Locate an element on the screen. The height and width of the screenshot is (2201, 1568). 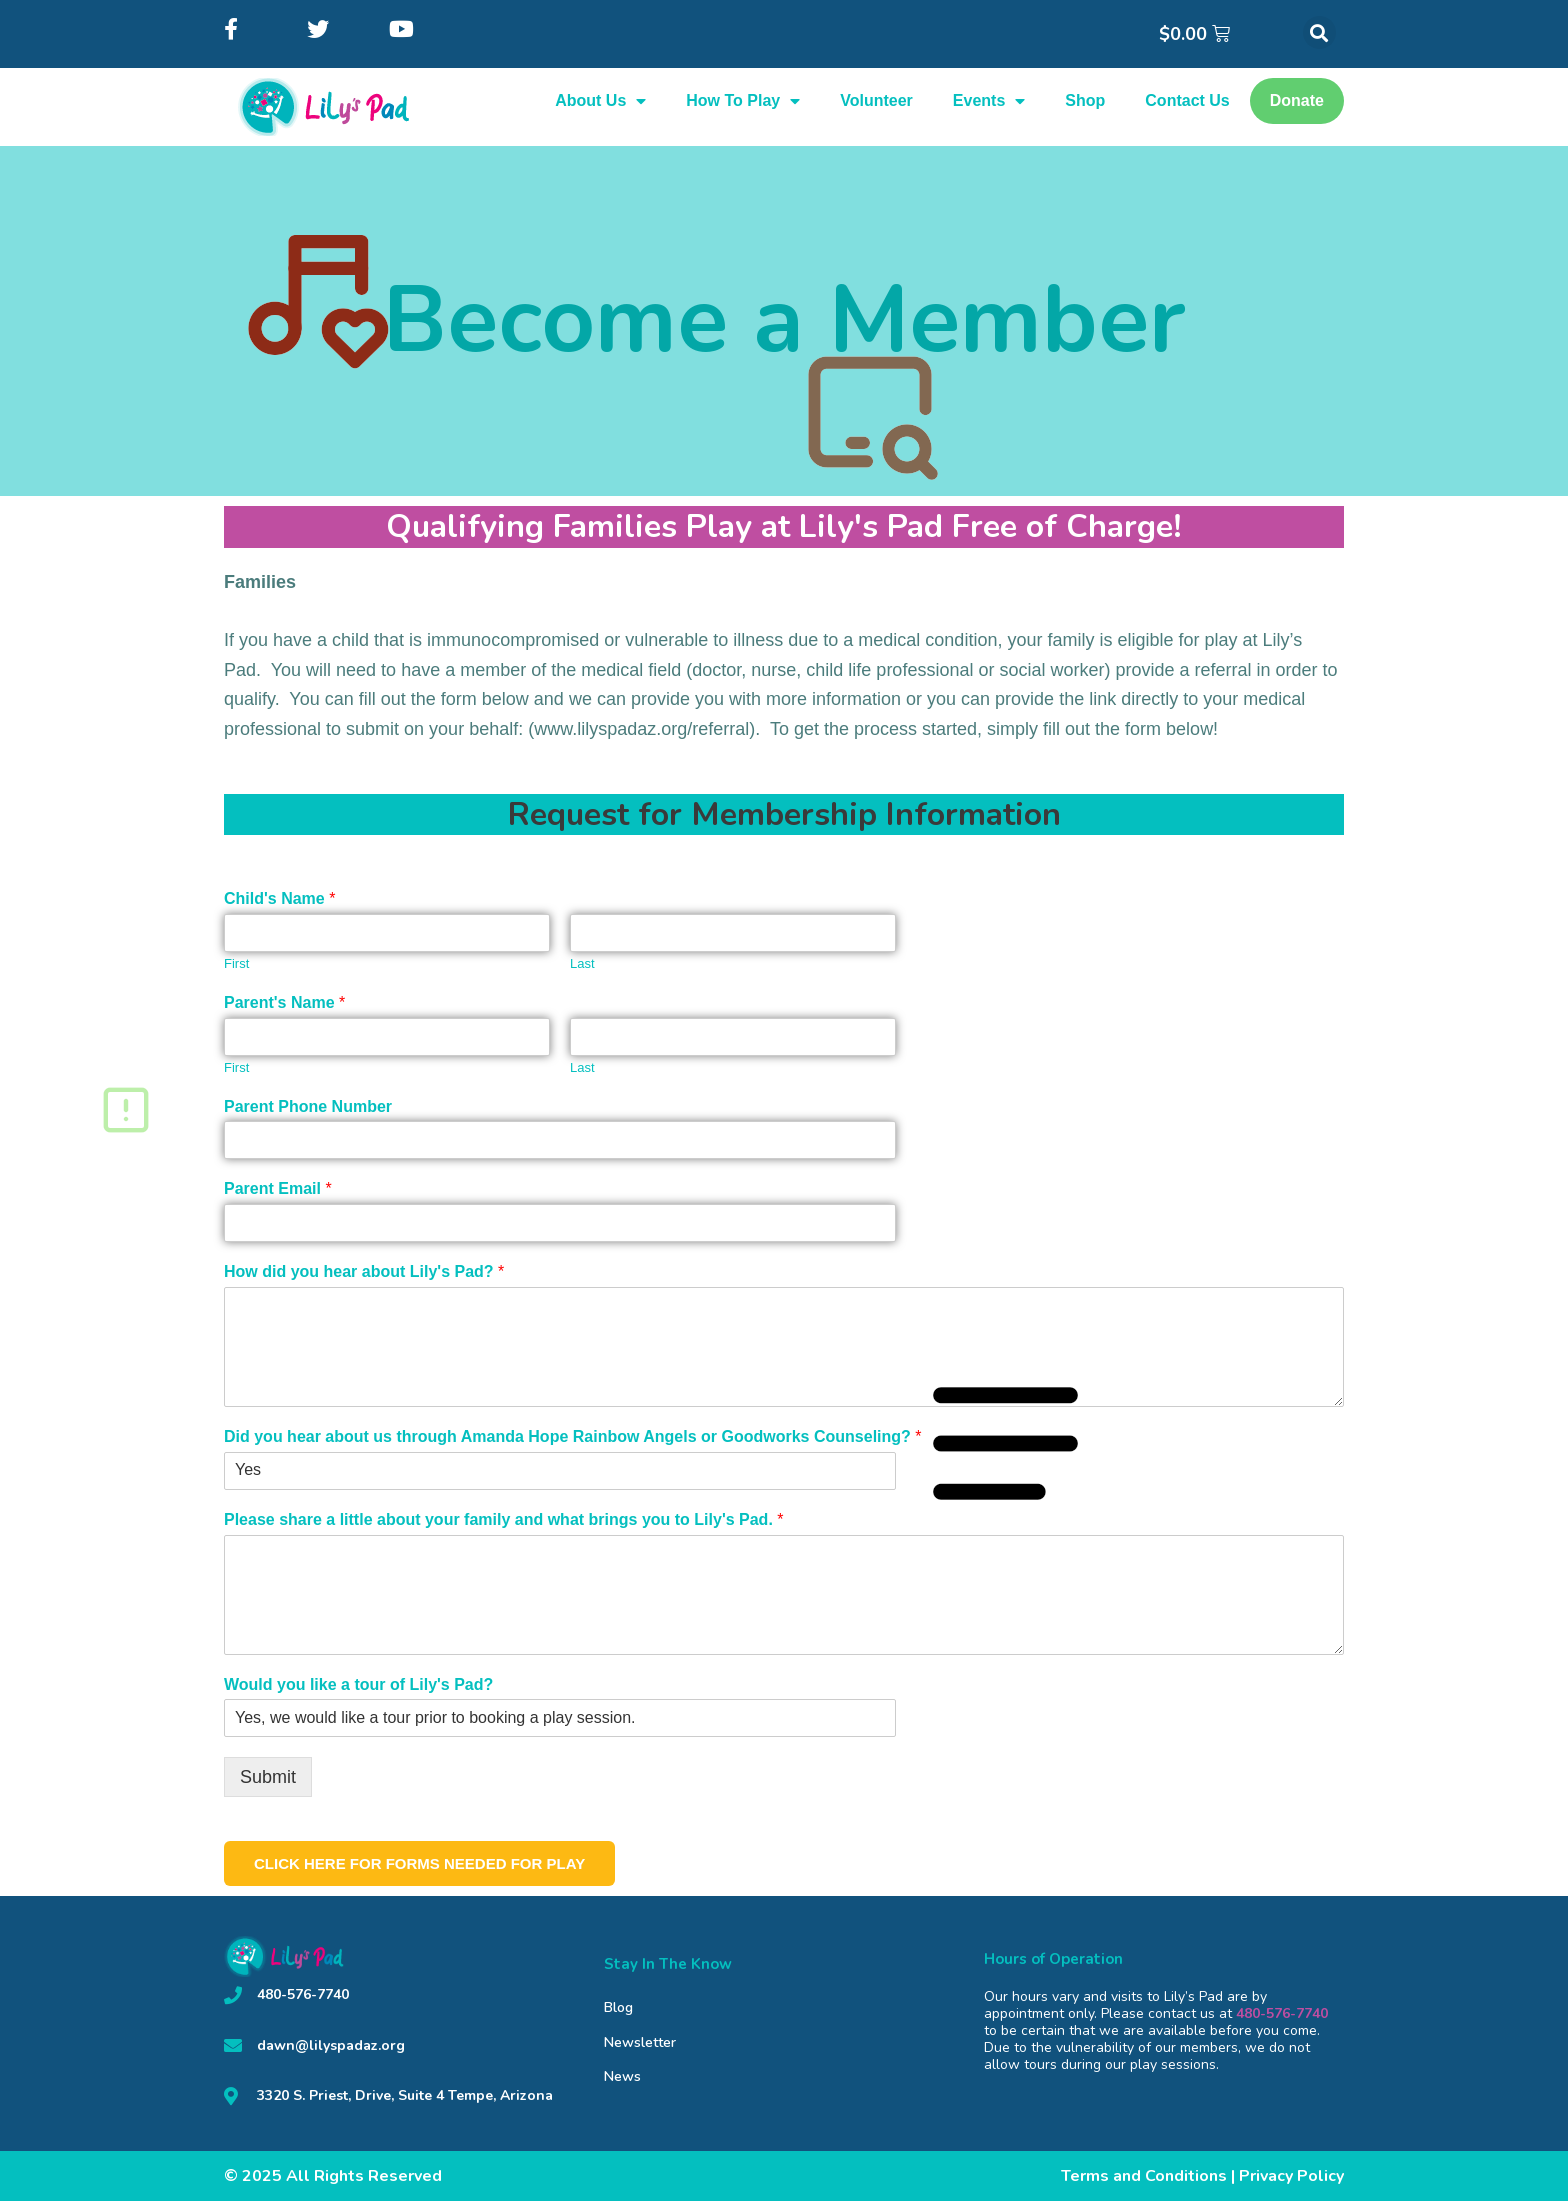
indicates a warning or alert status is located at coordinates (126, 1110).